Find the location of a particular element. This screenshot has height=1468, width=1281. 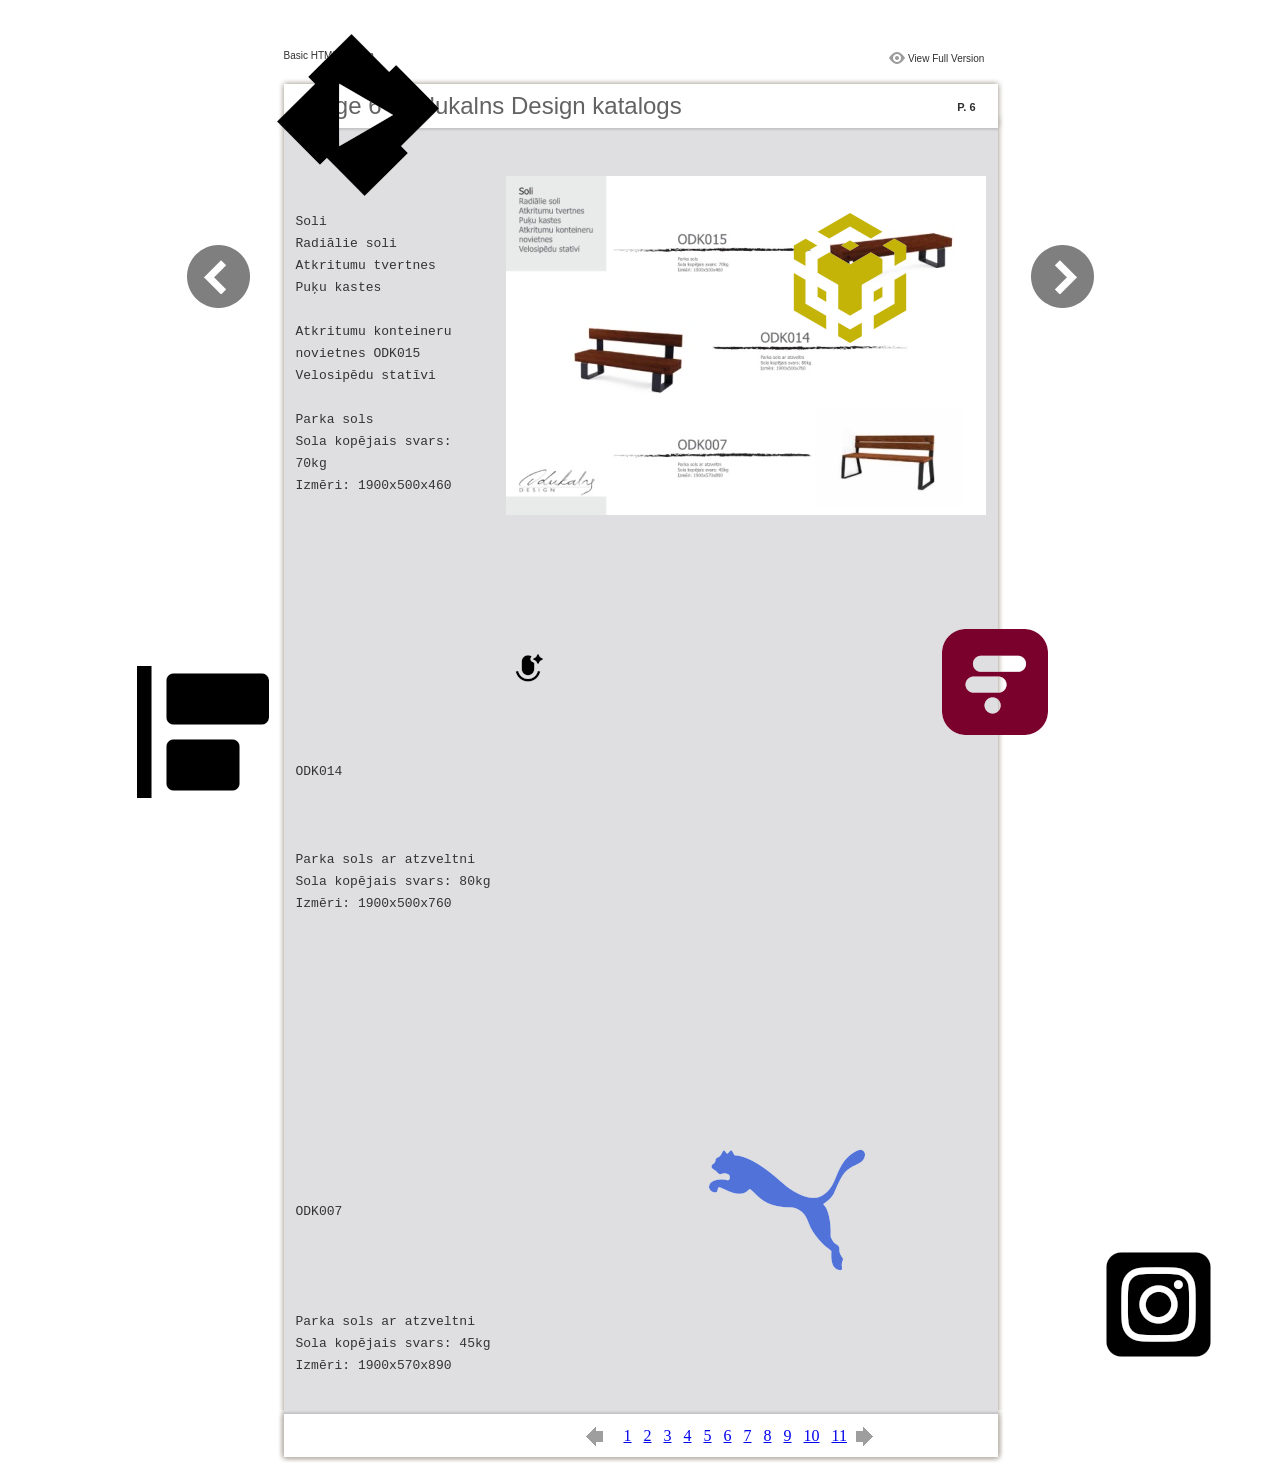

open Instagram app is located at coordinates (1158, 1304).